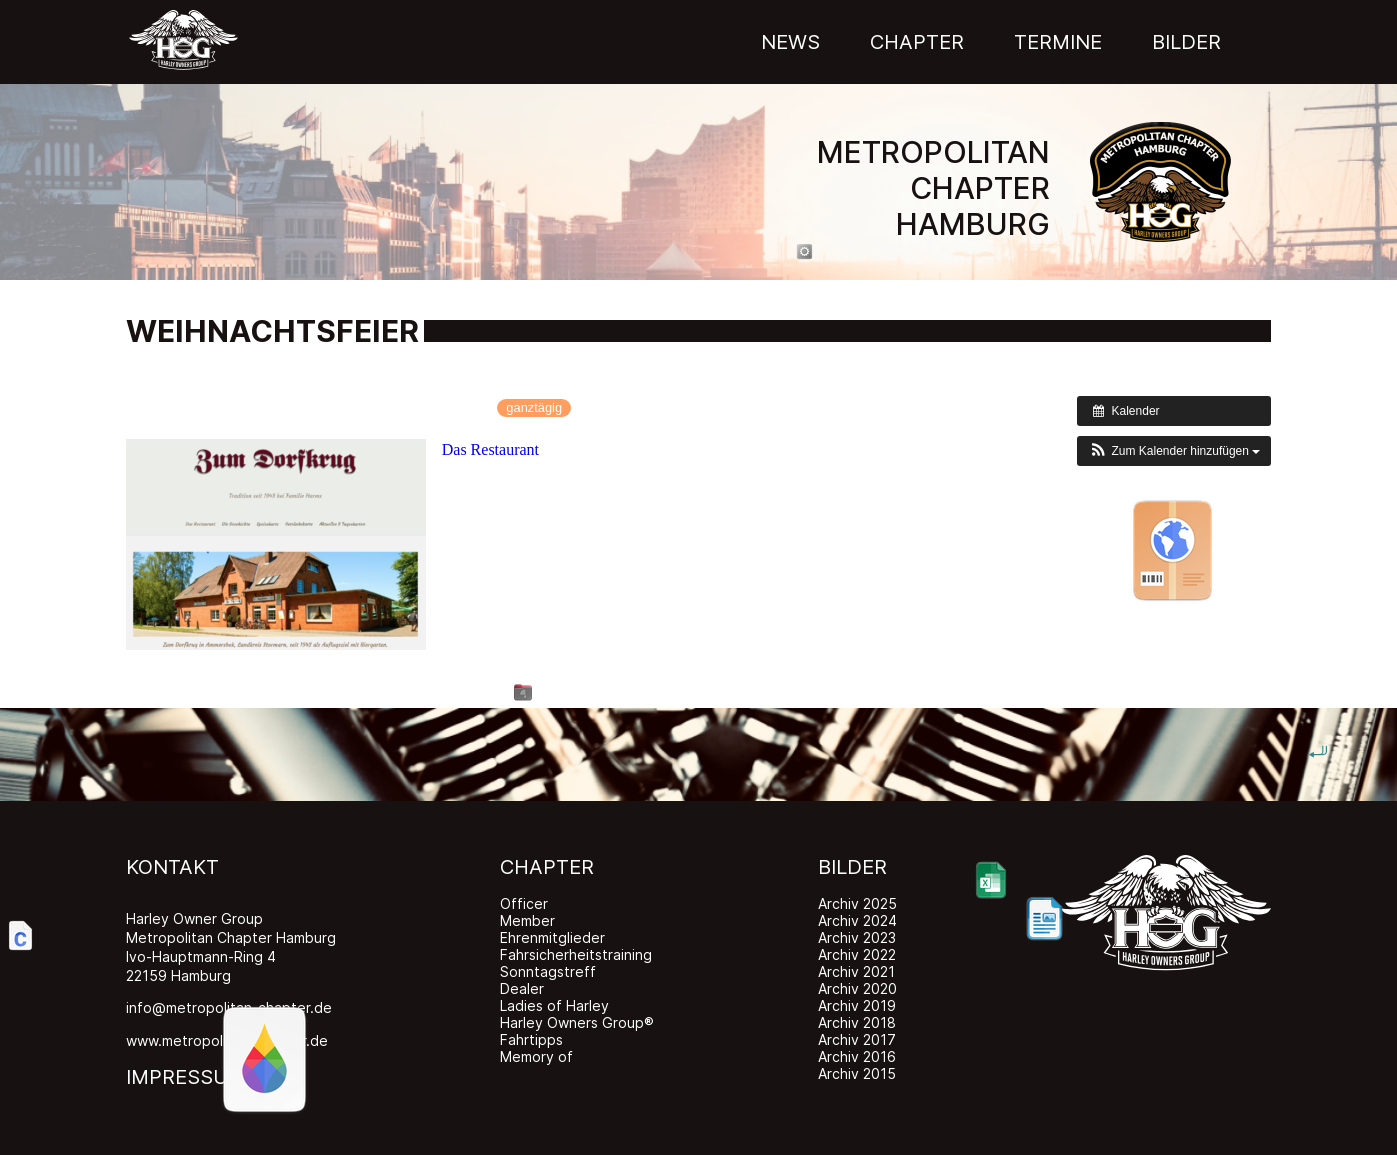 This screenshot has width=1397, height=1155. I want to click on folder synced with insync cloud service, so click(523, 692).